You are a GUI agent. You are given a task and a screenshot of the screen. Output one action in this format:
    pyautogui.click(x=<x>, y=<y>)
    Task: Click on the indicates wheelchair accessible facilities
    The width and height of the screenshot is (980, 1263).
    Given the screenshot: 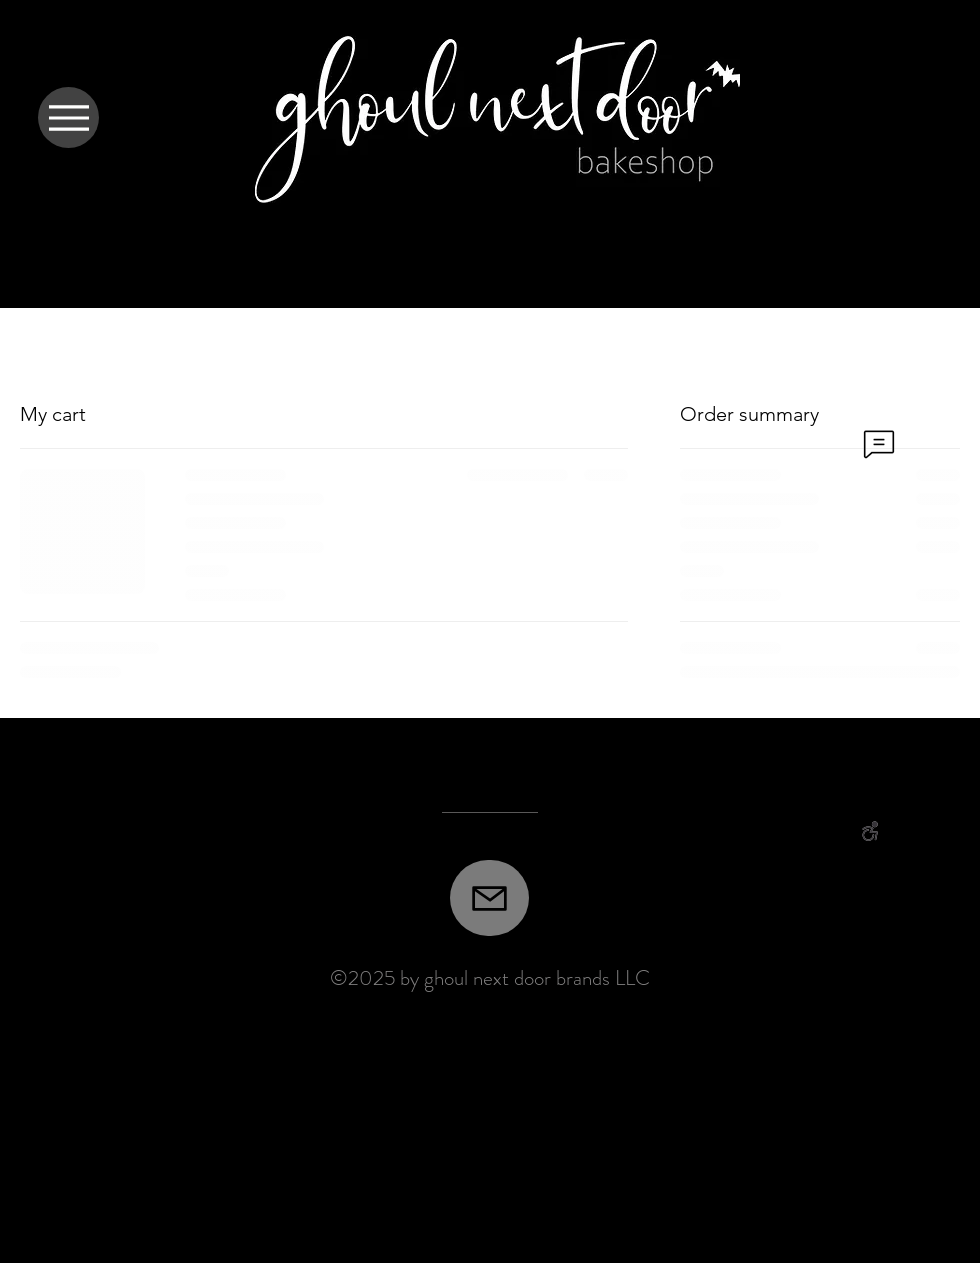 What is the action you would take?
    pyautogui.click(x=870, y=831)
    